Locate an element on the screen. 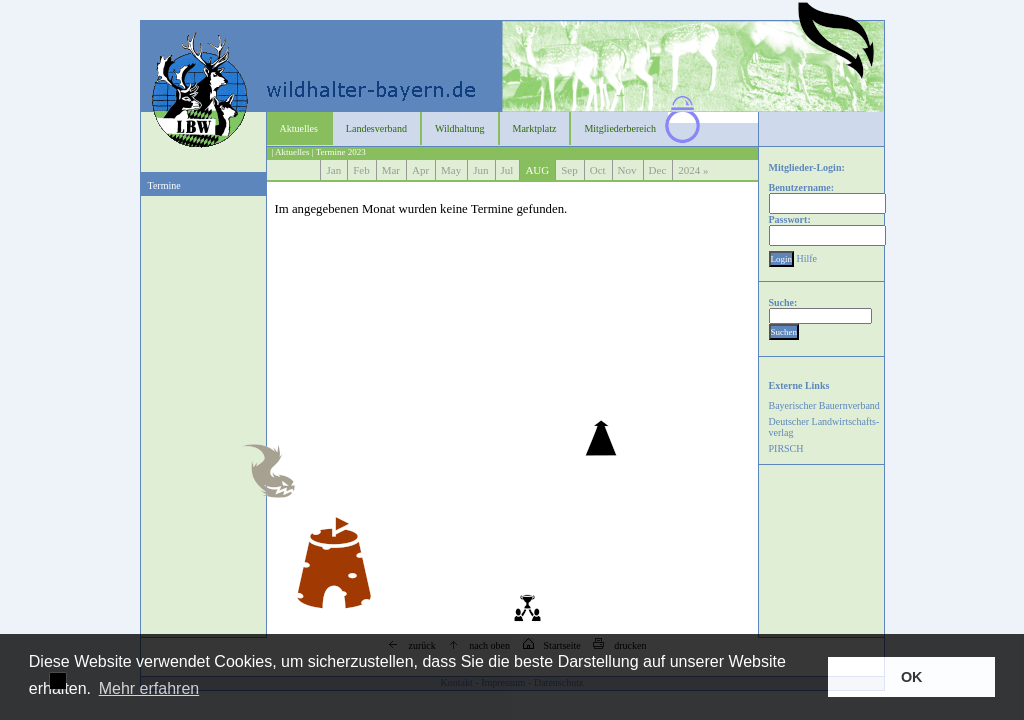 This screenshot has width=1024, height=720. increase thrust or acceleration is located at coordinates (601, 438).